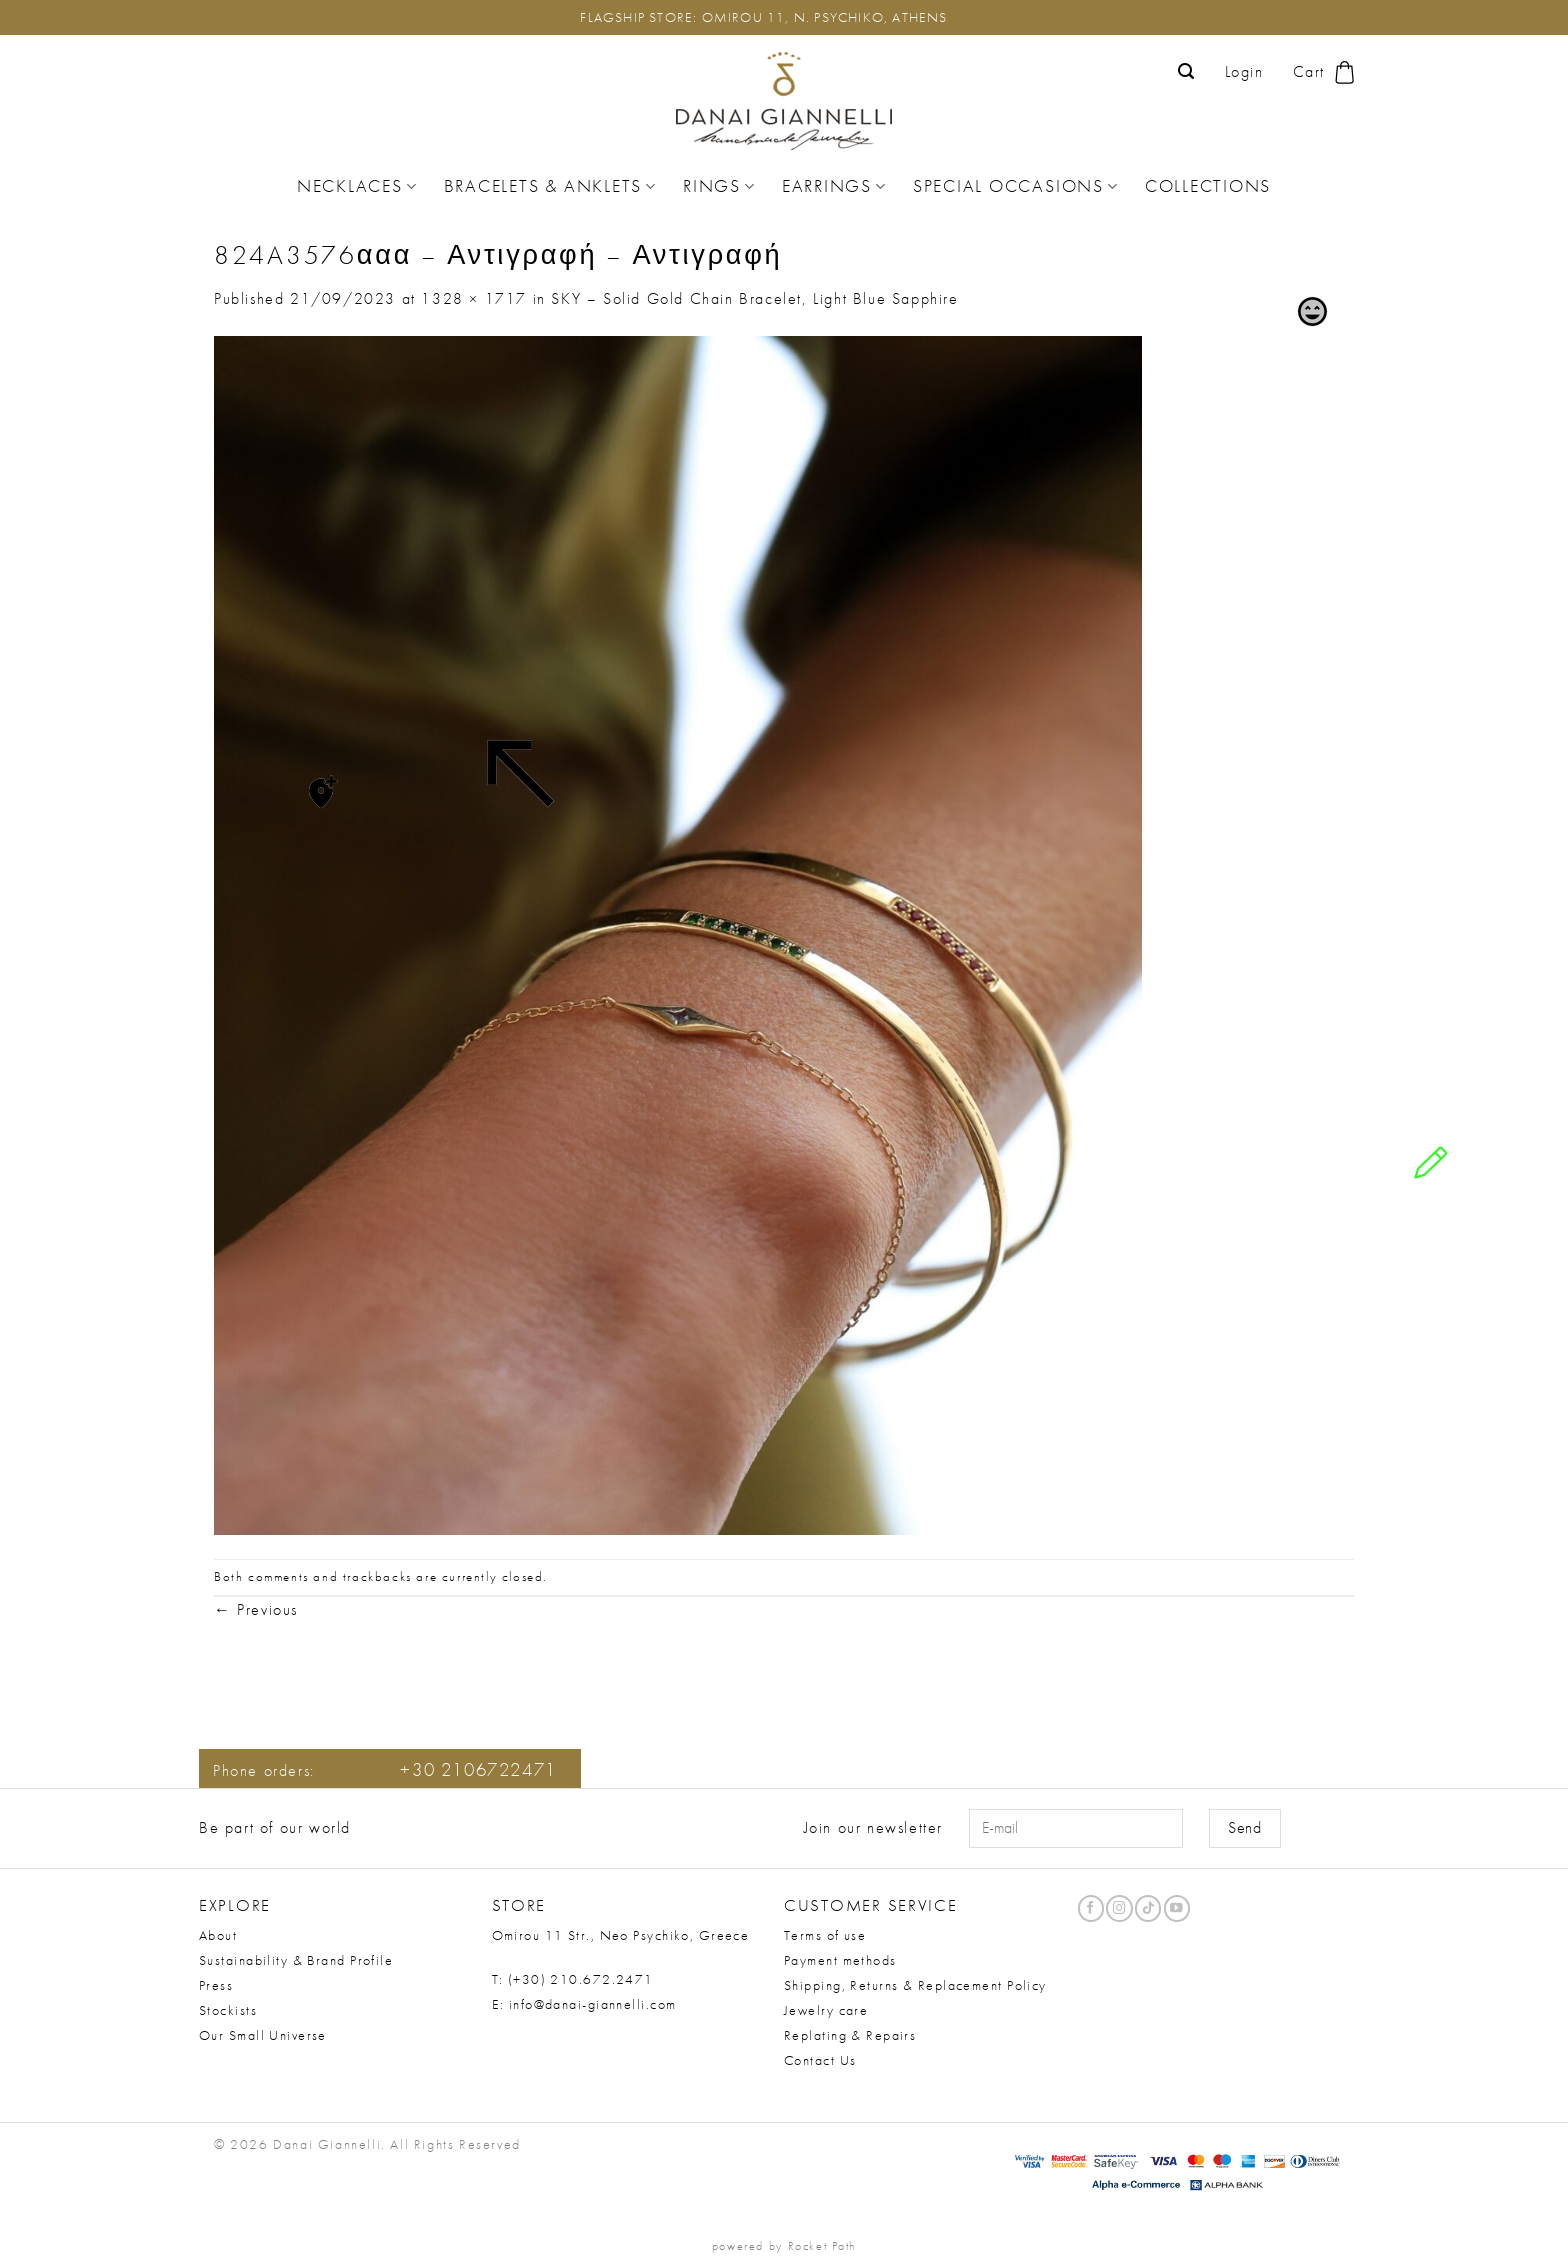 The image size is (1568, 2268). I want to click on navigate to the northwest direction, so click(518, 771).